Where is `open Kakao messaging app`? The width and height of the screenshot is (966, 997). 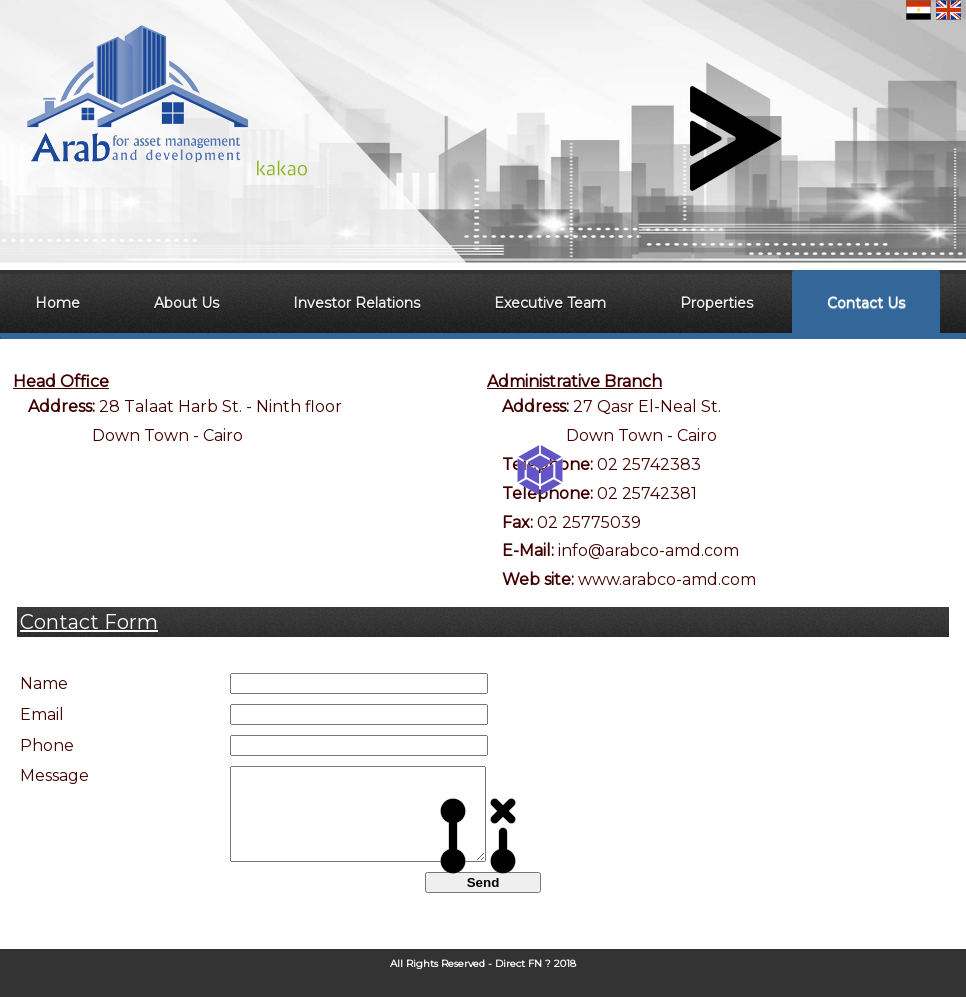
open Kakao messaging app is located at coordinates (282, 168).